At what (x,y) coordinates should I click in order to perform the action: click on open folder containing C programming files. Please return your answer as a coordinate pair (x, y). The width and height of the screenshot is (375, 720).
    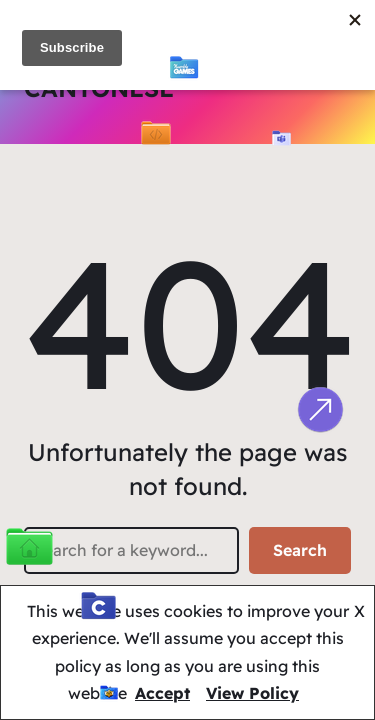
    Looking at the image, I should click on (98, 606).